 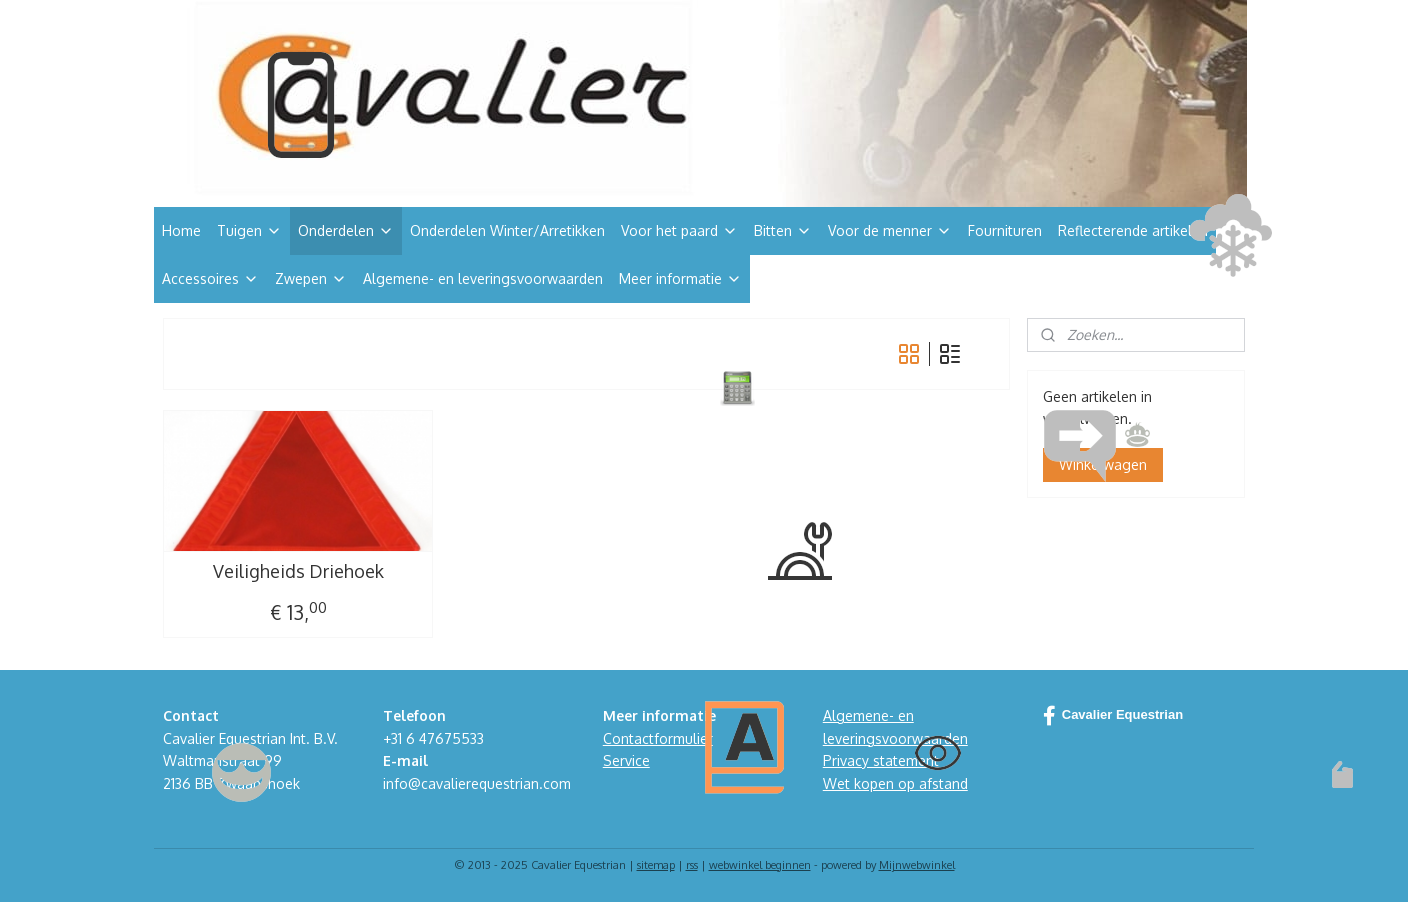 What do you see at coordinates (737, 388) in the screenshot?
I see `open the calculator app` at bounding box center [737, 388].